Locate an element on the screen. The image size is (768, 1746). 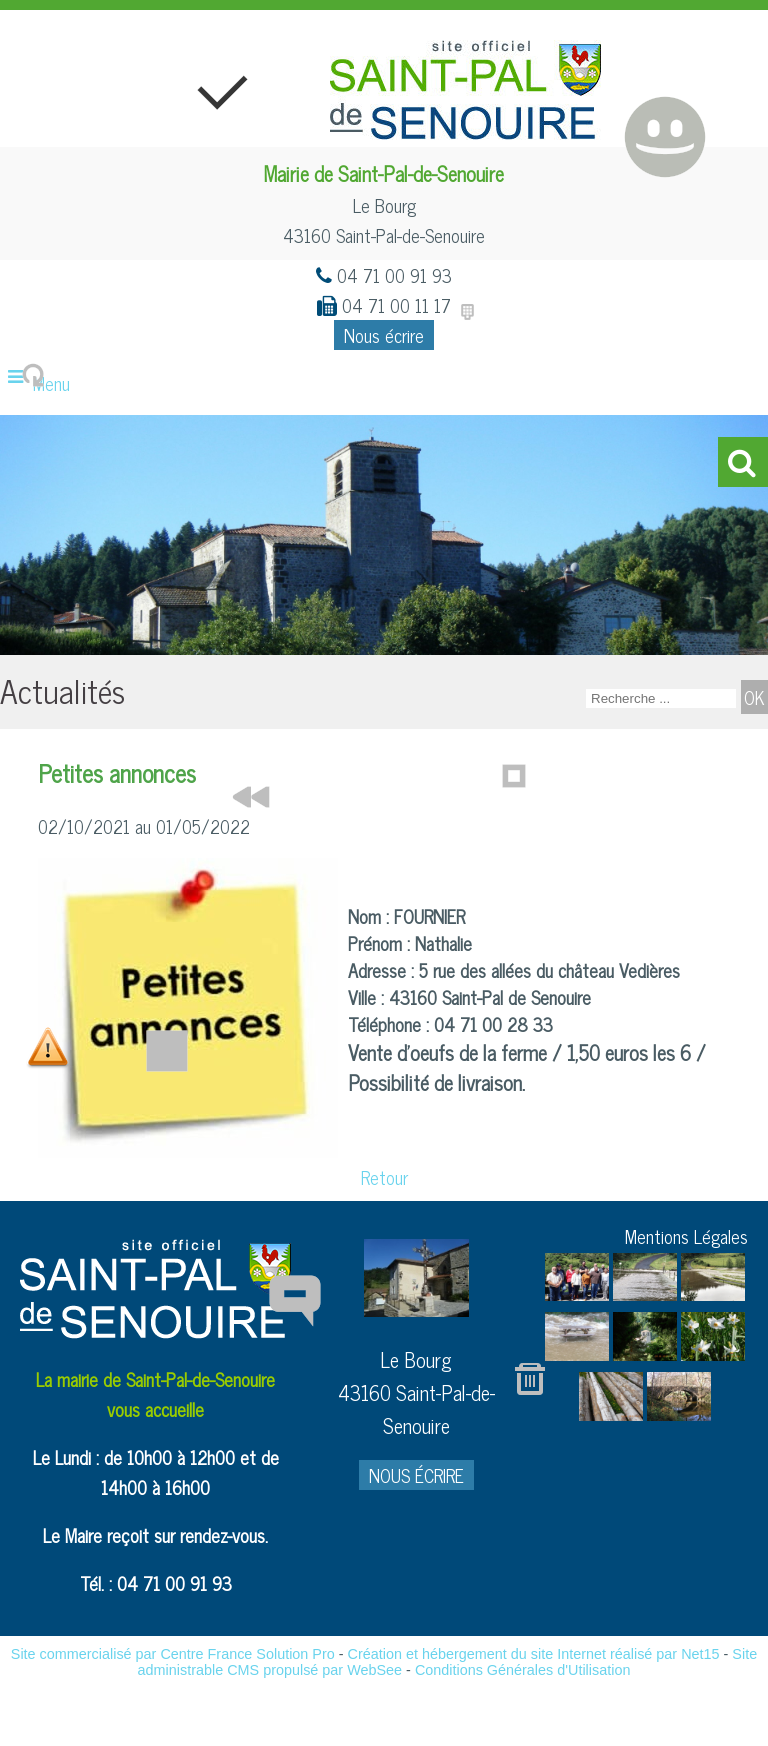
indicates a warning or caution state is located at coordinates (48, 1048).